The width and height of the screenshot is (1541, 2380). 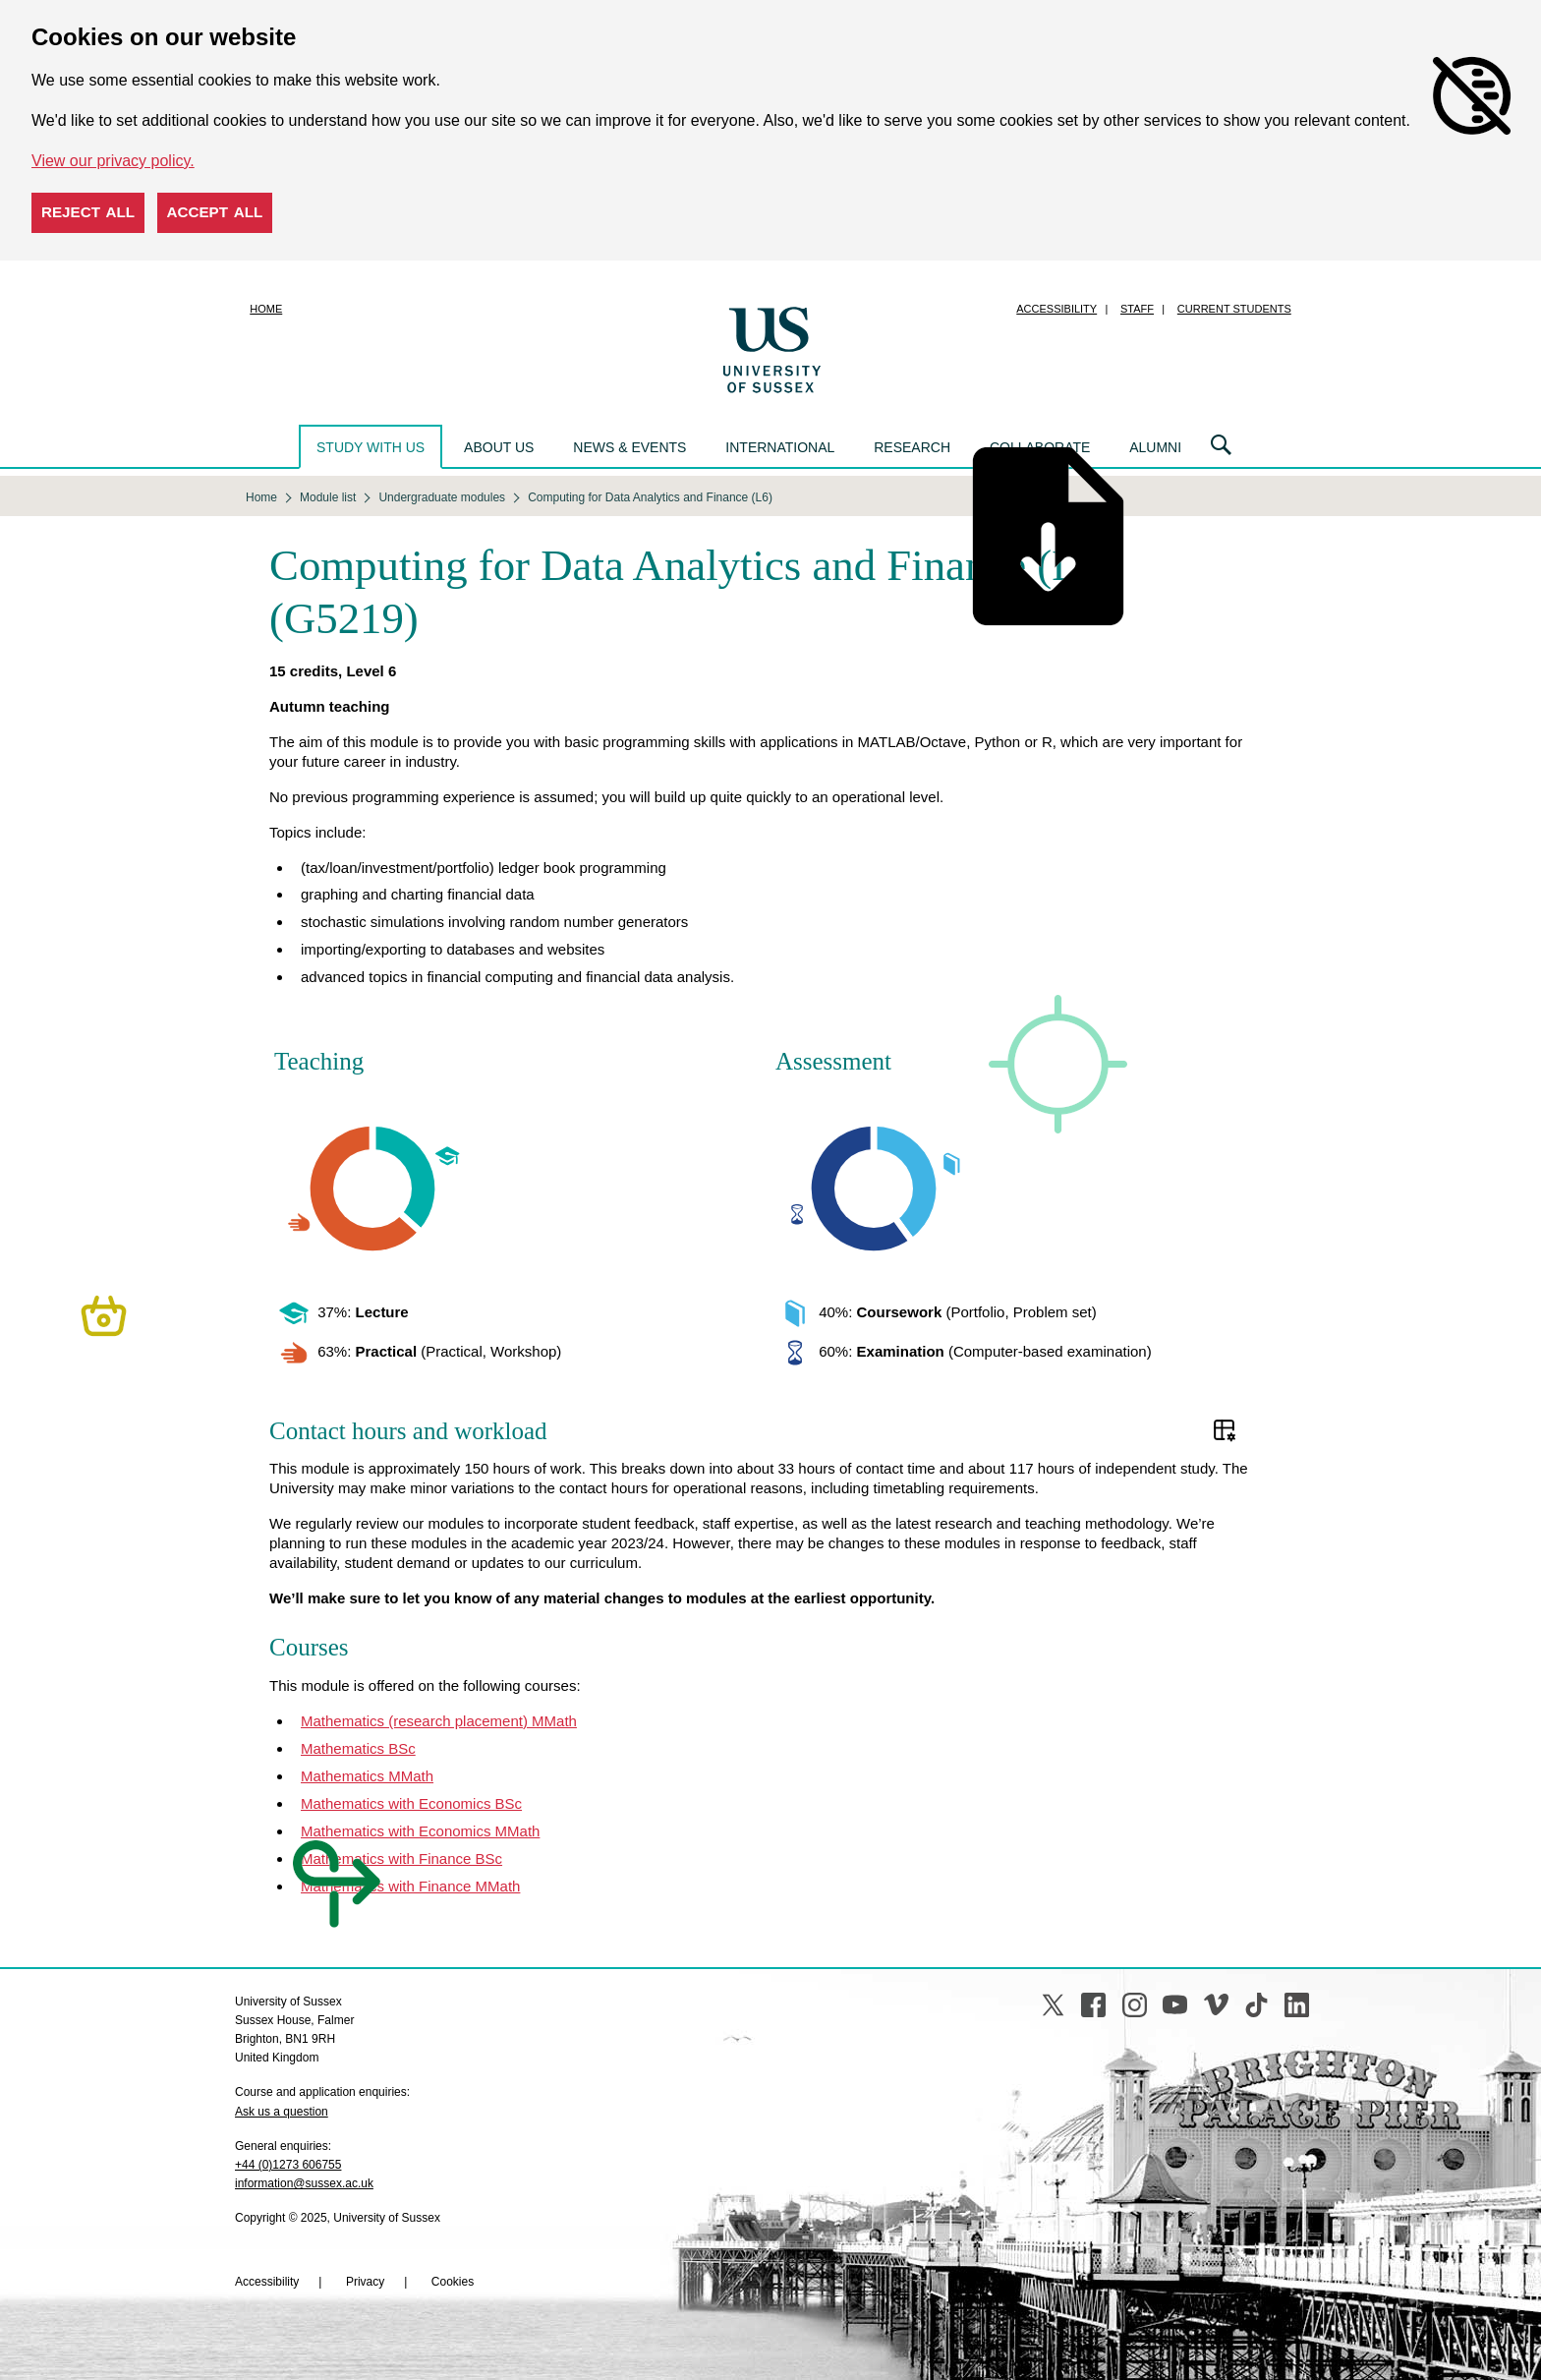 What do you see at coordinates (1057, 1064) in the screenshot?
I see `access current GPS location` at bounding box center [1057, 1064].